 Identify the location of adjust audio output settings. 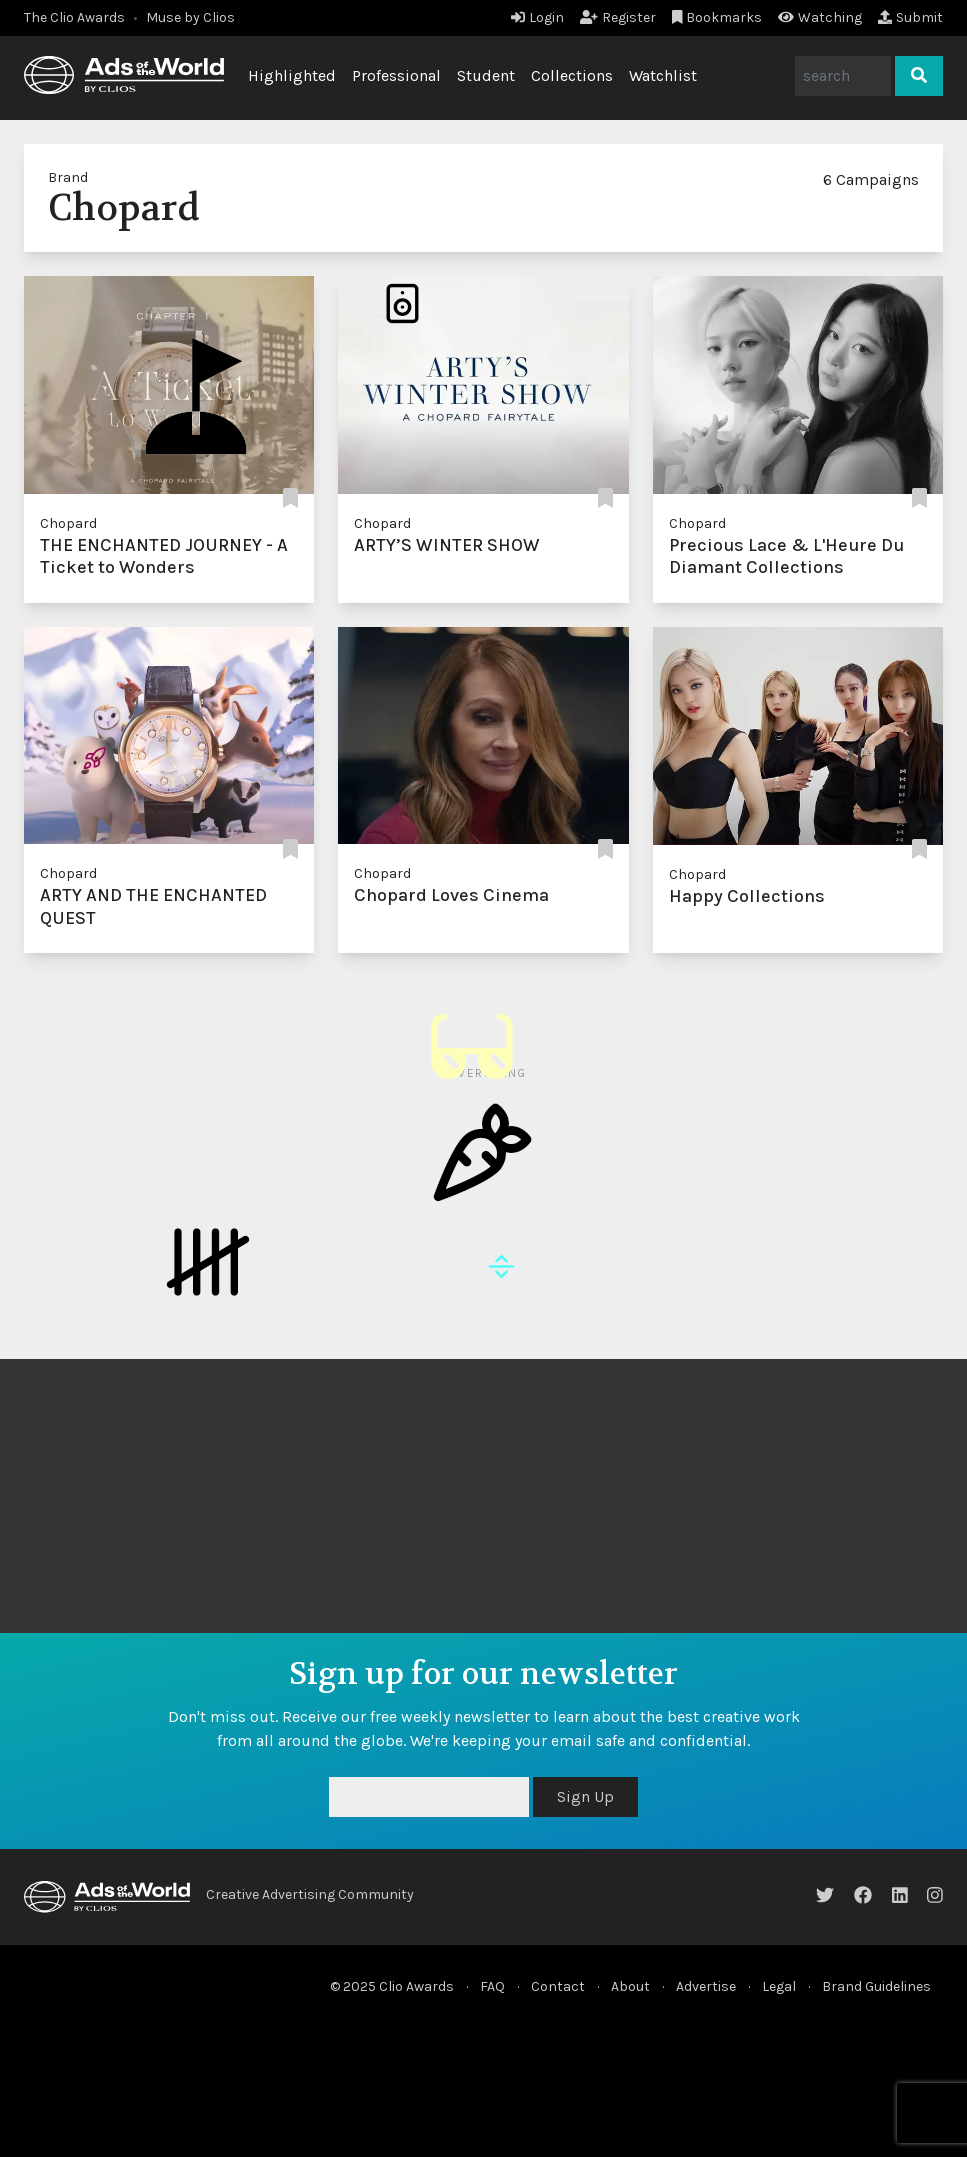
(402, 303).